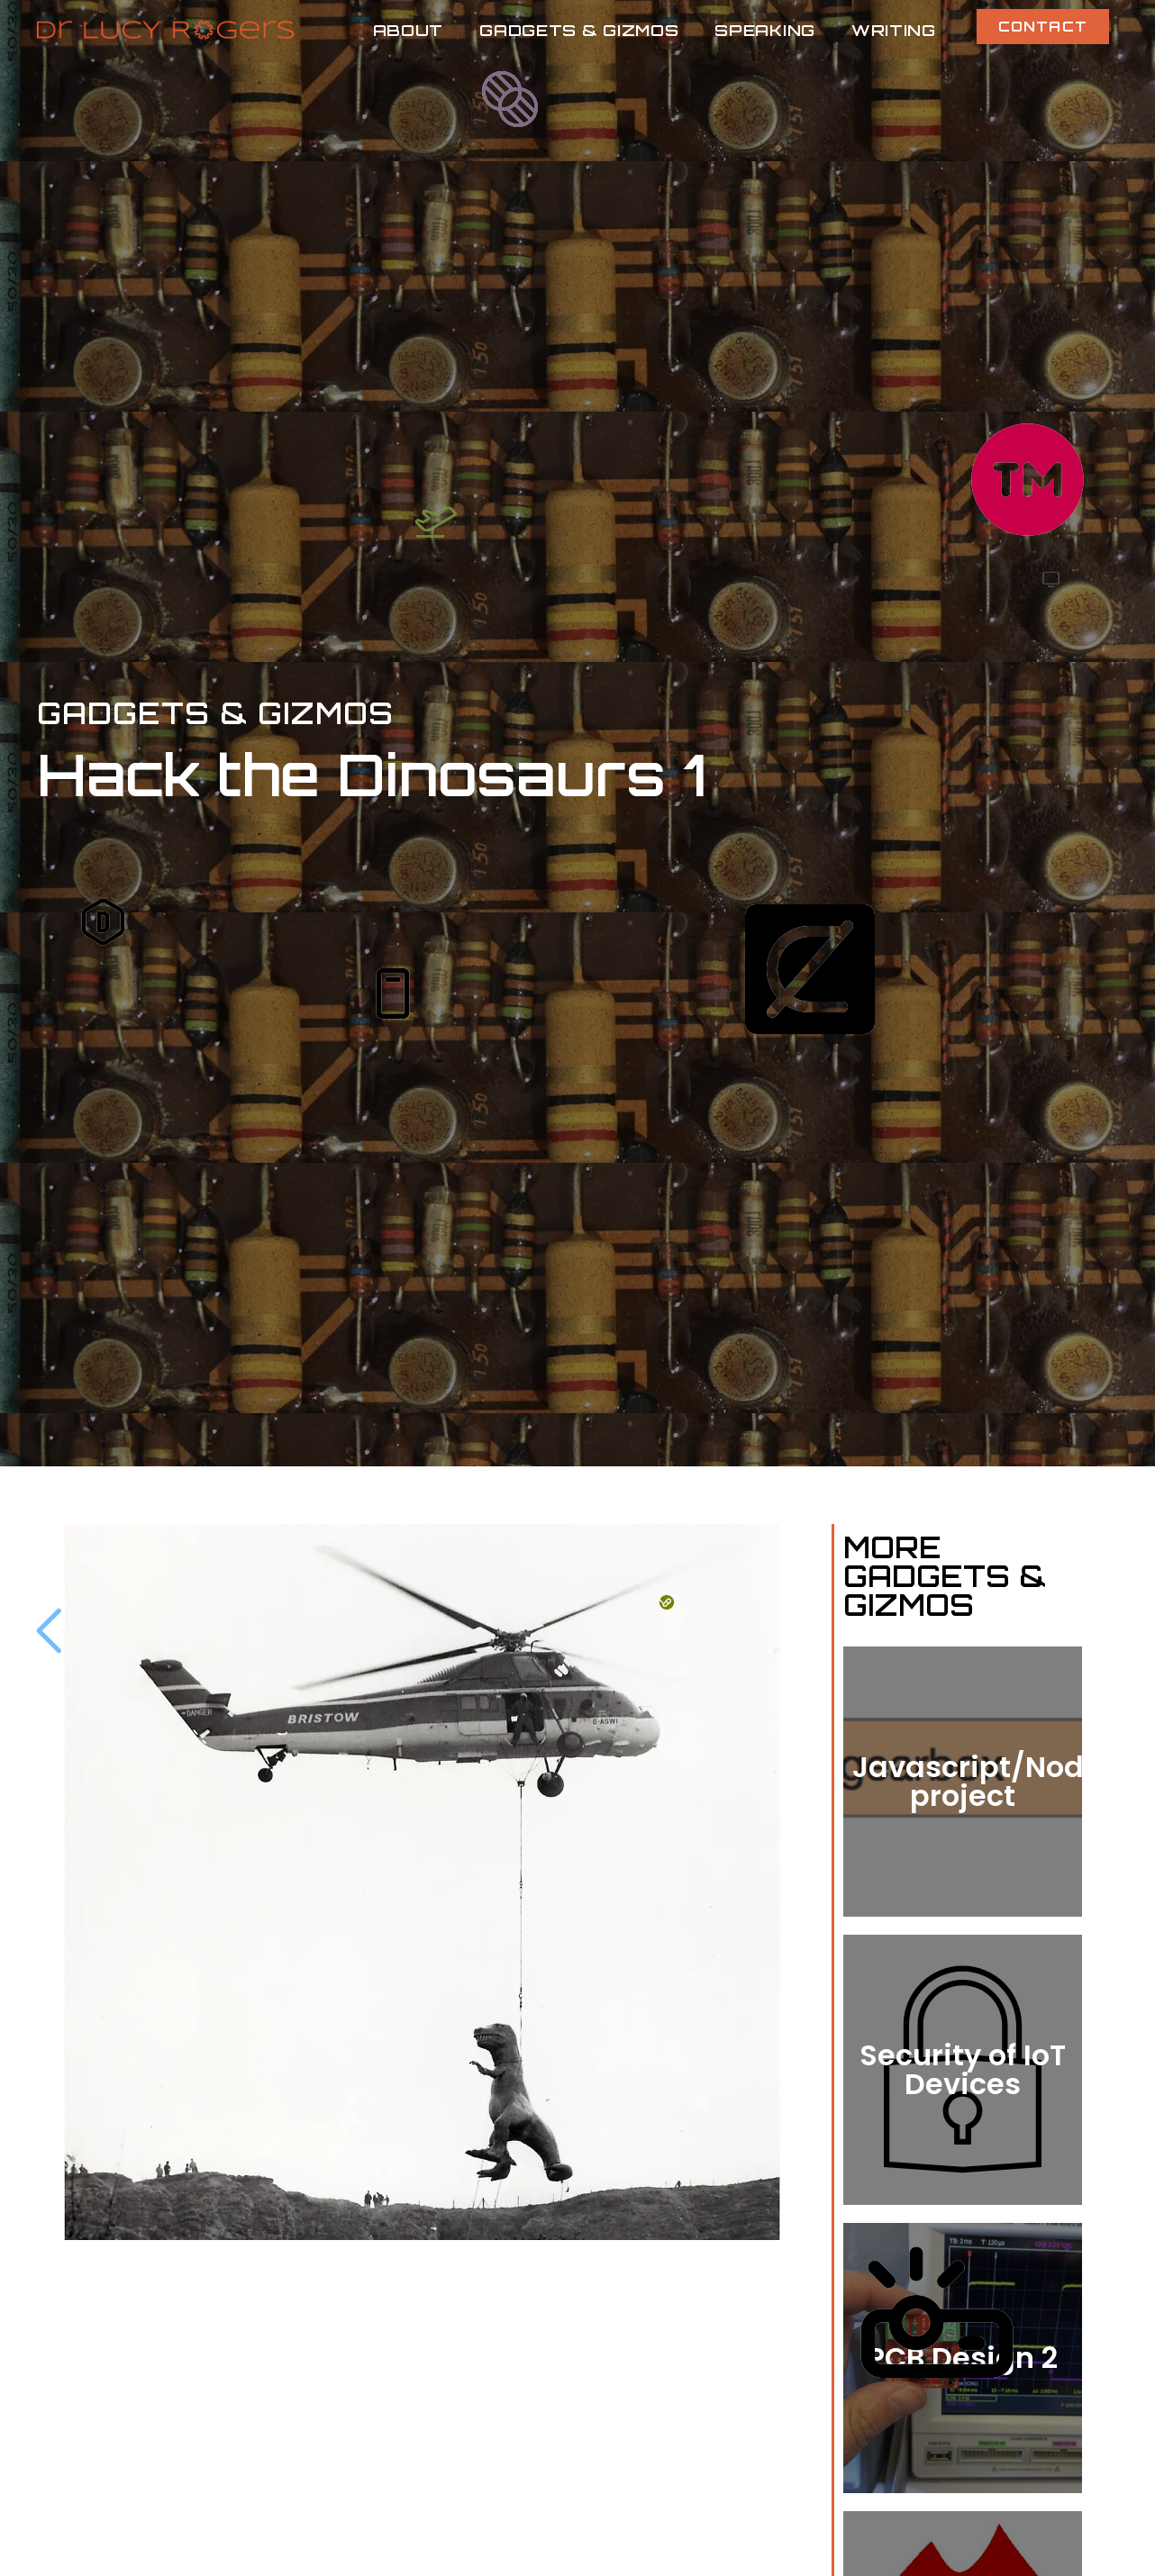  I want to click on app icon or logo featuring the letter D, so click(103, 921).